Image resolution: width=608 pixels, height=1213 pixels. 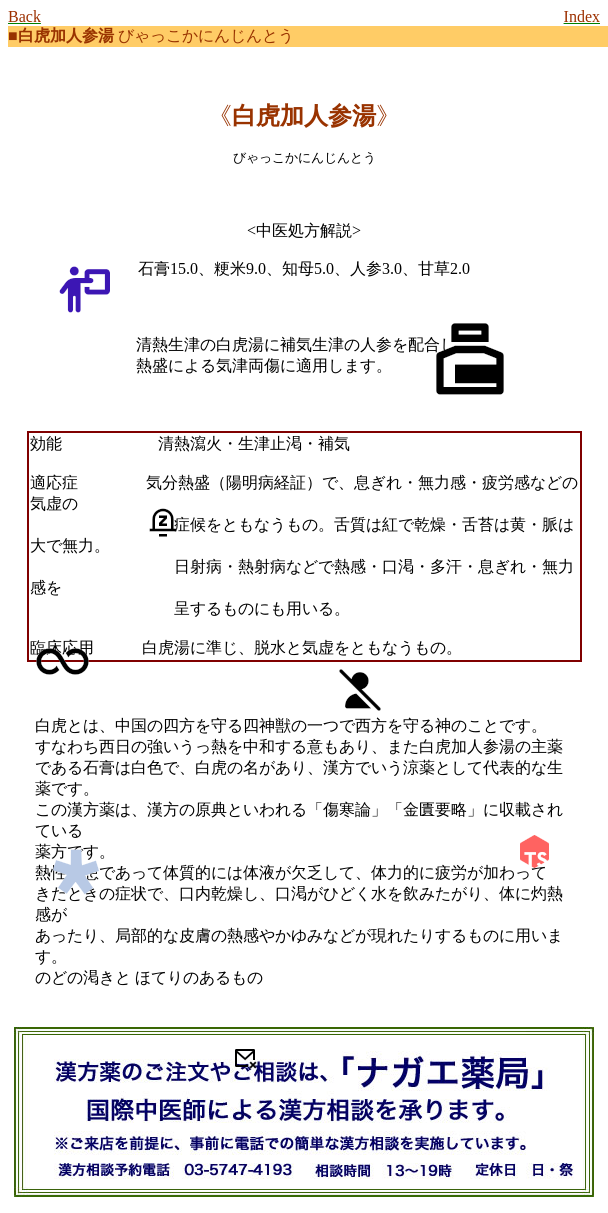 I want to click on diaspora social network logo, so click(x=76, y=872).